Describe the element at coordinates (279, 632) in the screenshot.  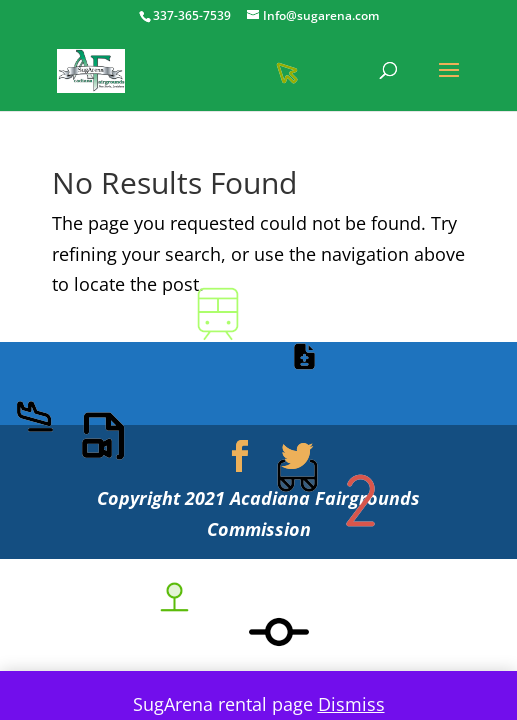
I see `view commit history` at that location.